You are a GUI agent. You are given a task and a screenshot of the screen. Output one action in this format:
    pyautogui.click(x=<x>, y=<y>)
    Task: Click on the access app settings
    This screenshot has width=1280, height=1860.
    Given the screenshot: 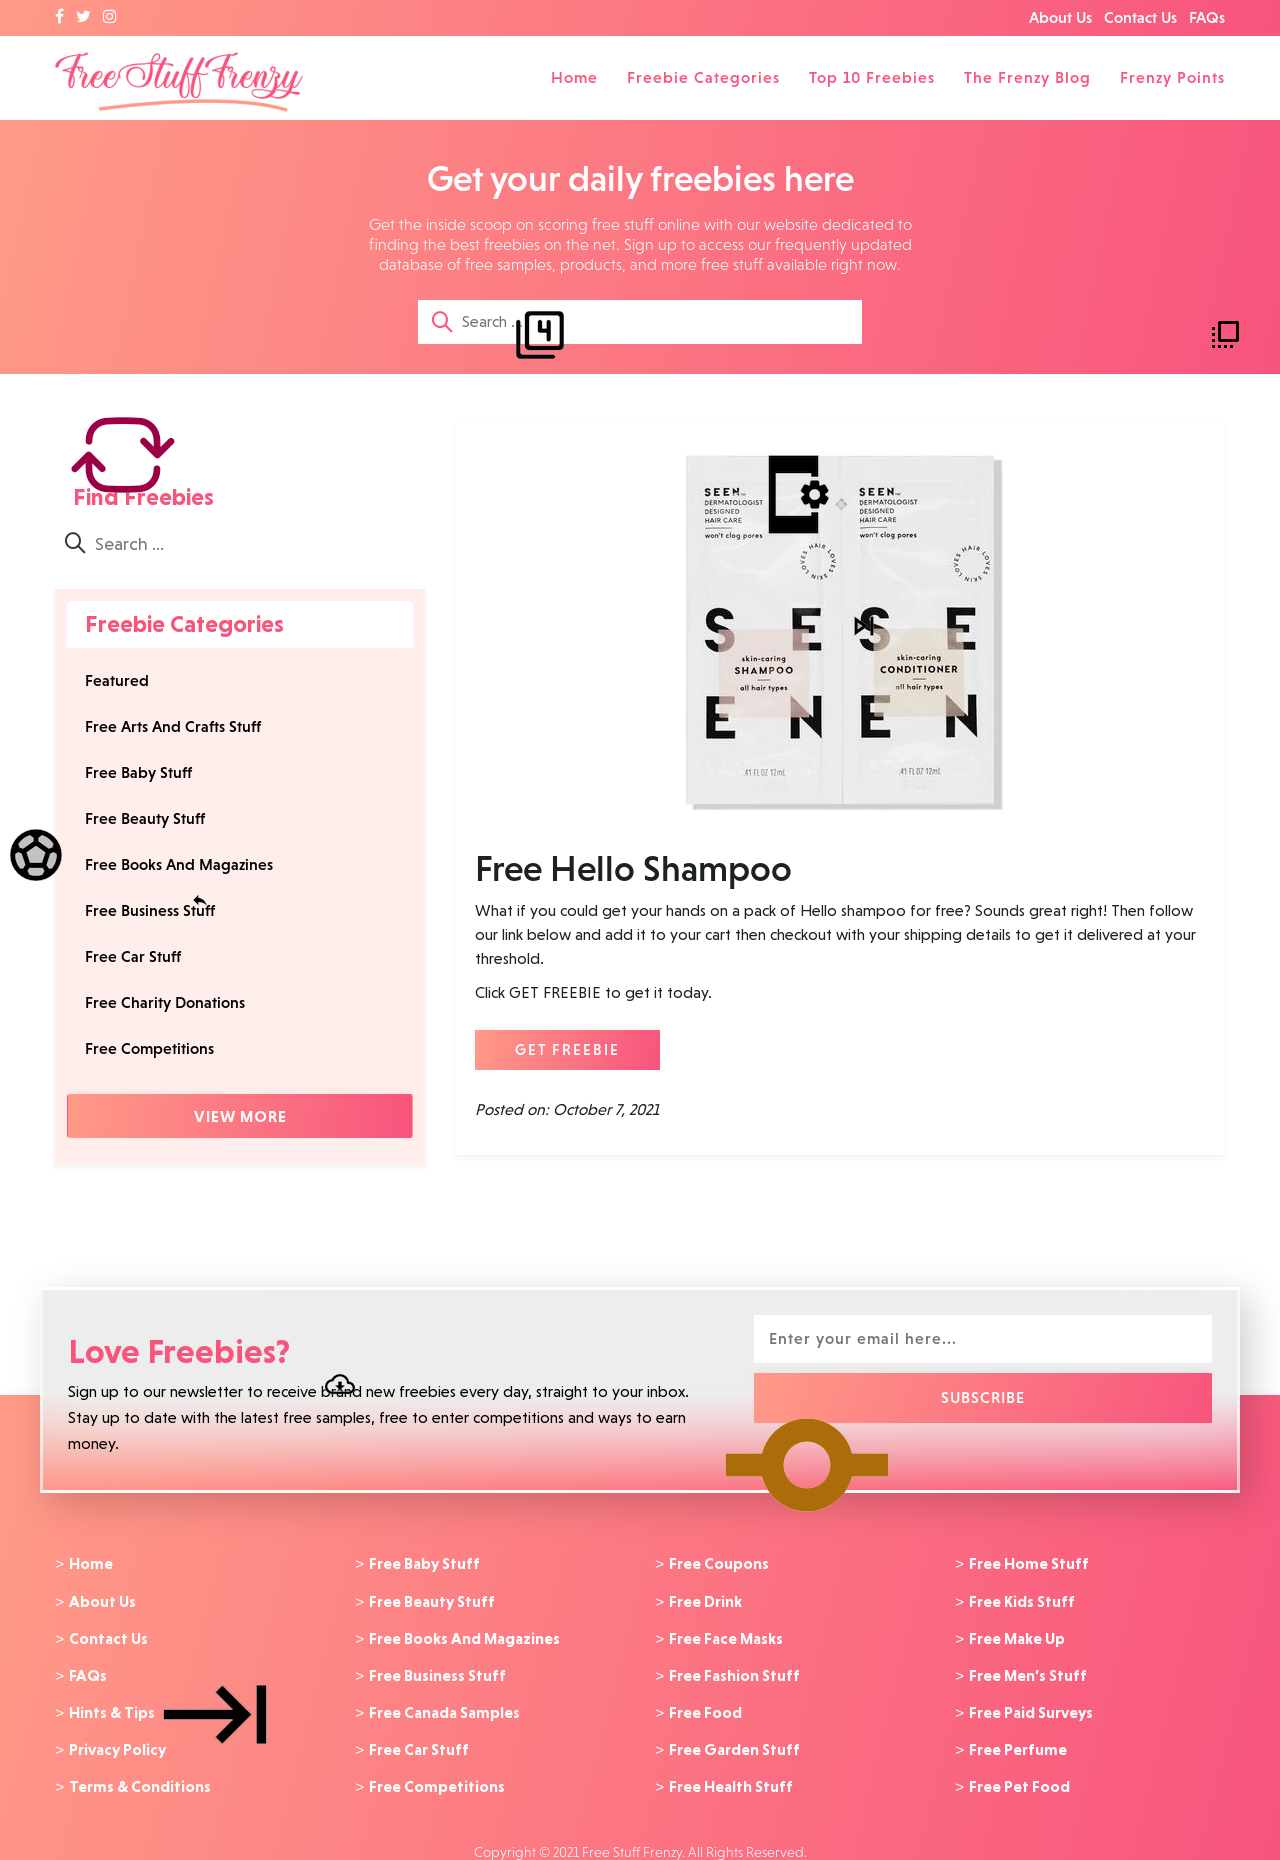 What is the action you would take?
    pyautogui.click(x=793, y=494)
    